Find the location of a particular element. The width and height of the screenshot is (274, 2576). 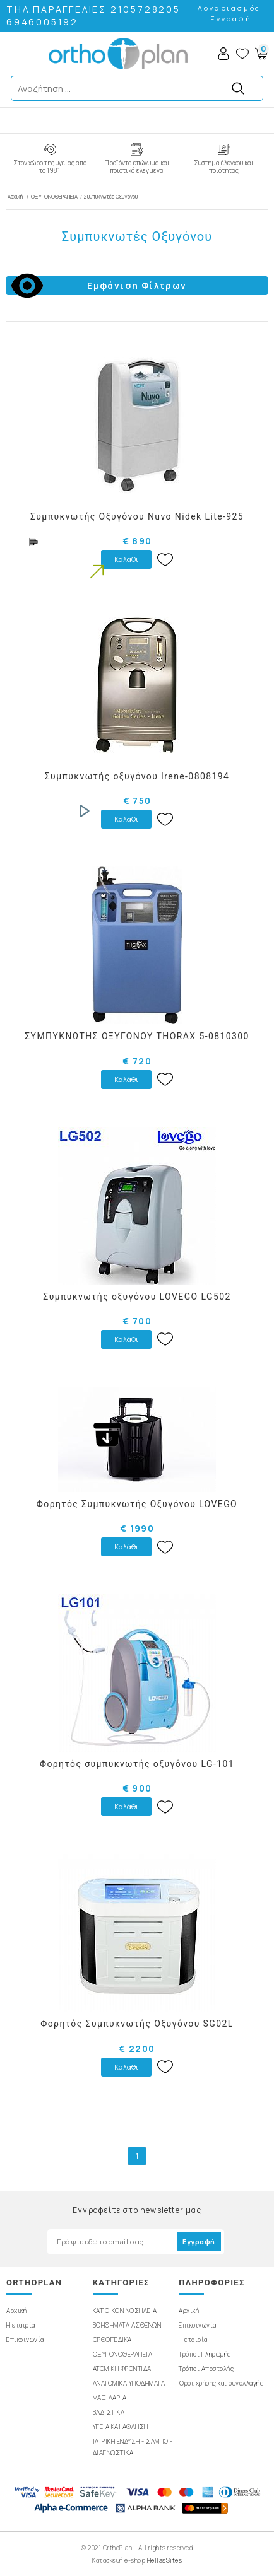

start debugging session is located at coordinates (83, 810).